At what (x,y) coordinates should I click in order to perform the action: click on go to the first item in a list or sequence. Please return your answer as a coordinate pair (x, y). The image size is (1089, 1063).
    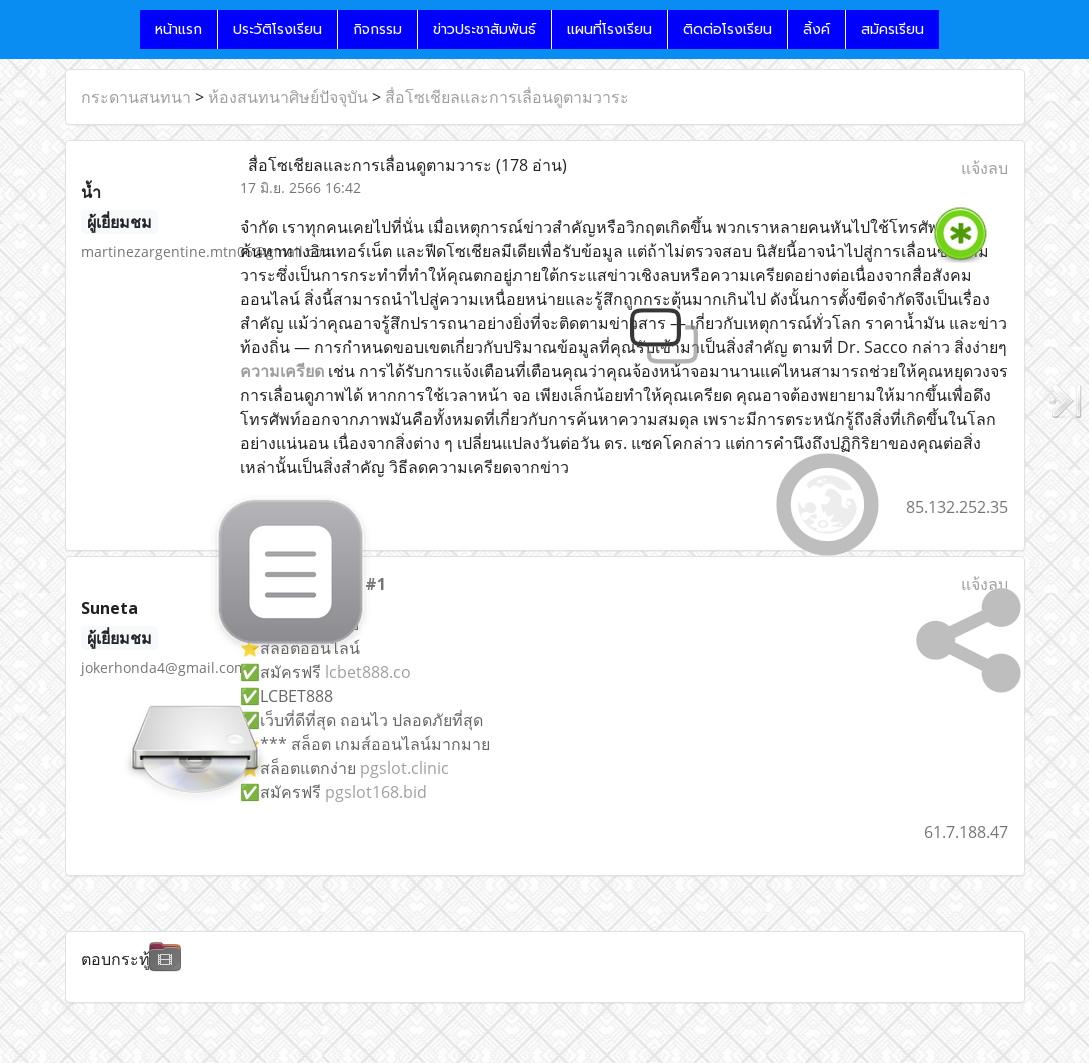
    Looking at the image, I should click on (1066, 401).